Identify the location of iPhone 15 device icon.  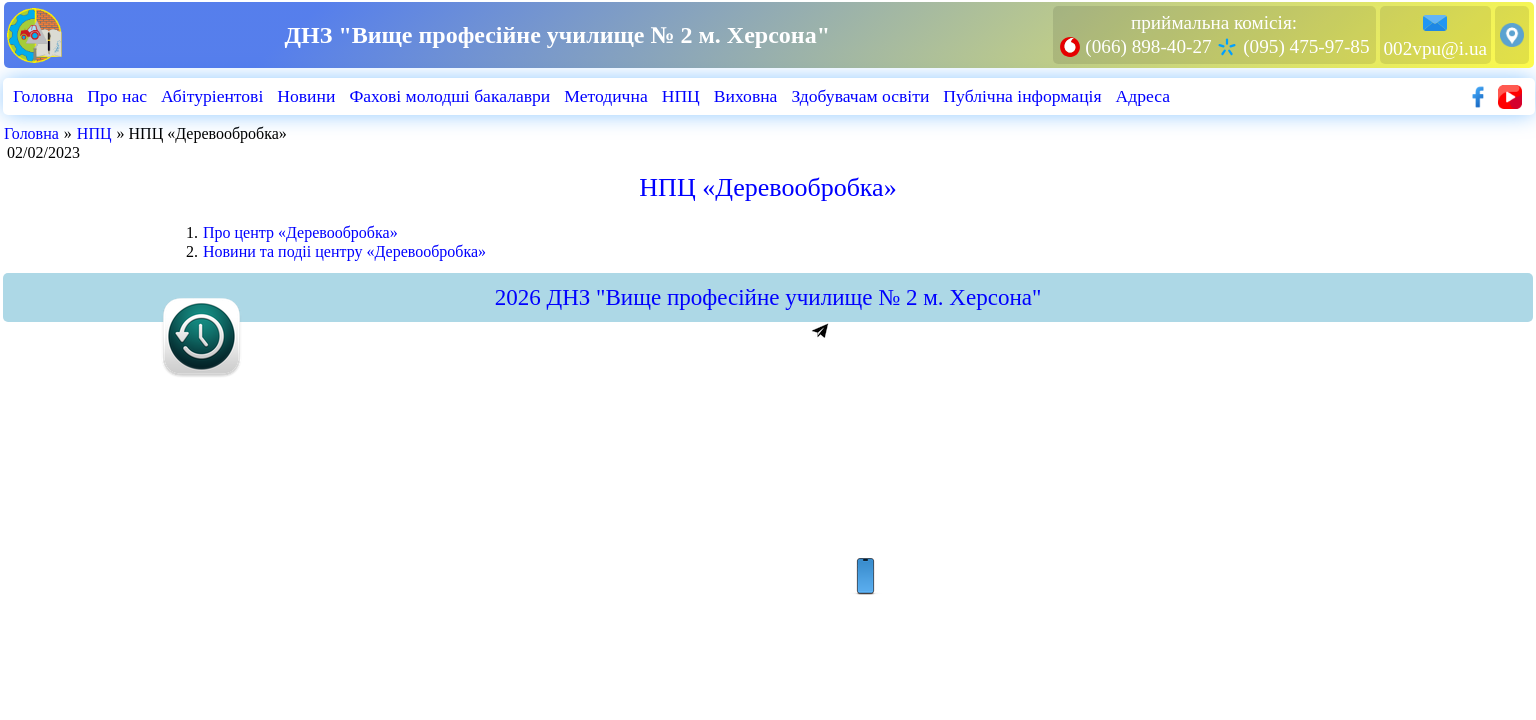
(865, 576).